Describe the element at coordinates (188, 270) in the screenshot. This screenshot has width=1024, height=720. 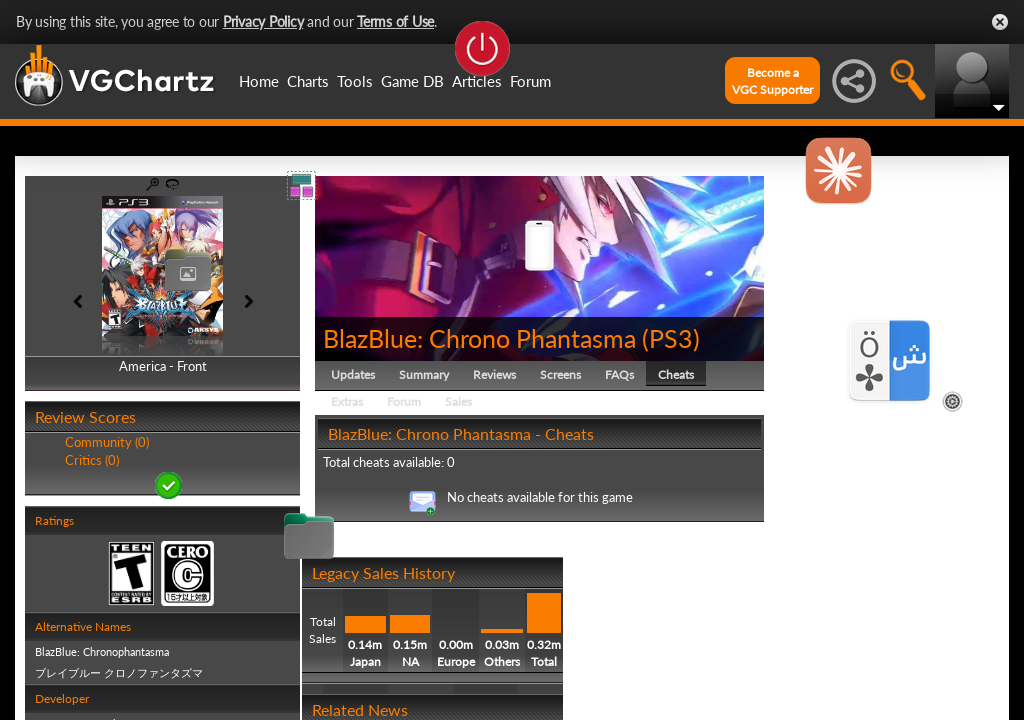
I see `open your pictures folder` at that location.